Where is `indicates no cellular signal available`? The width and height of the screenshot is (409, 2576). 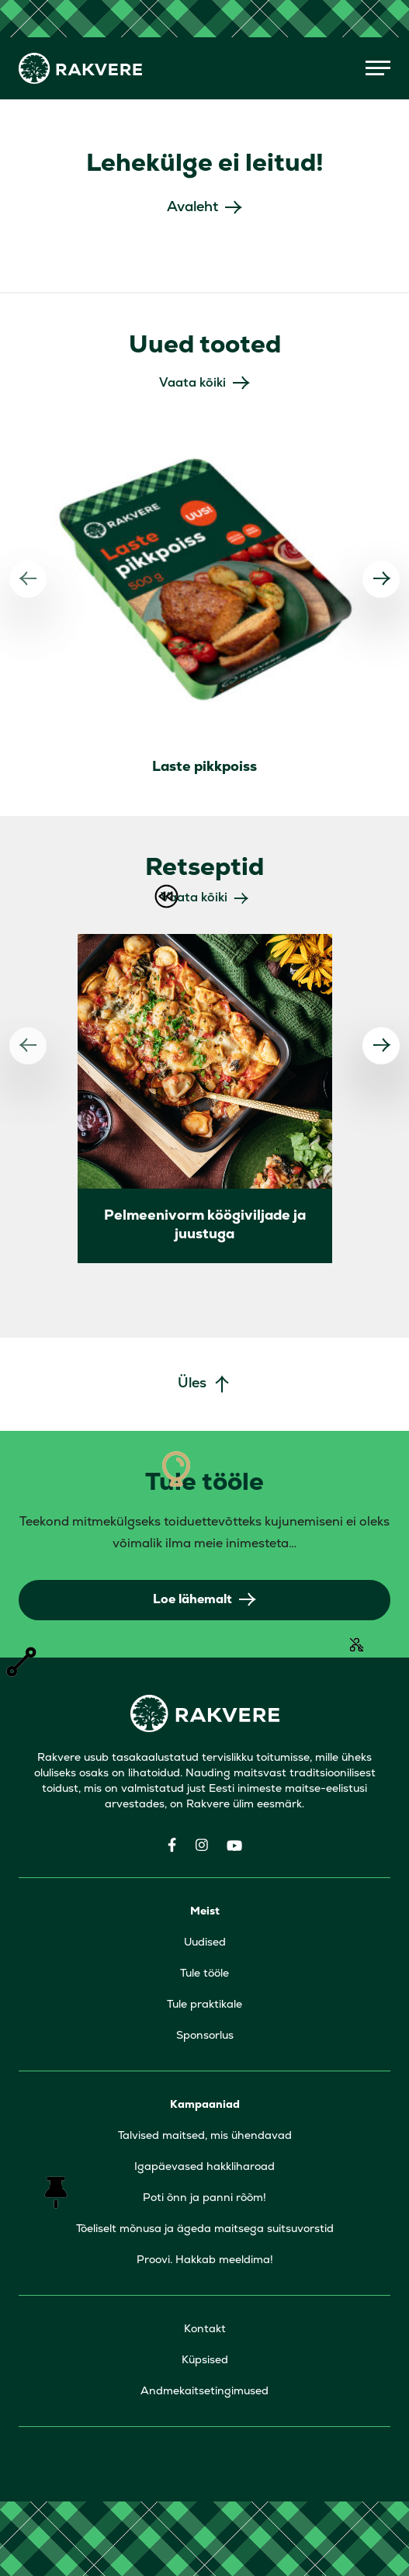
indicates no cellular signal available is located at coordinates (285, 1005).